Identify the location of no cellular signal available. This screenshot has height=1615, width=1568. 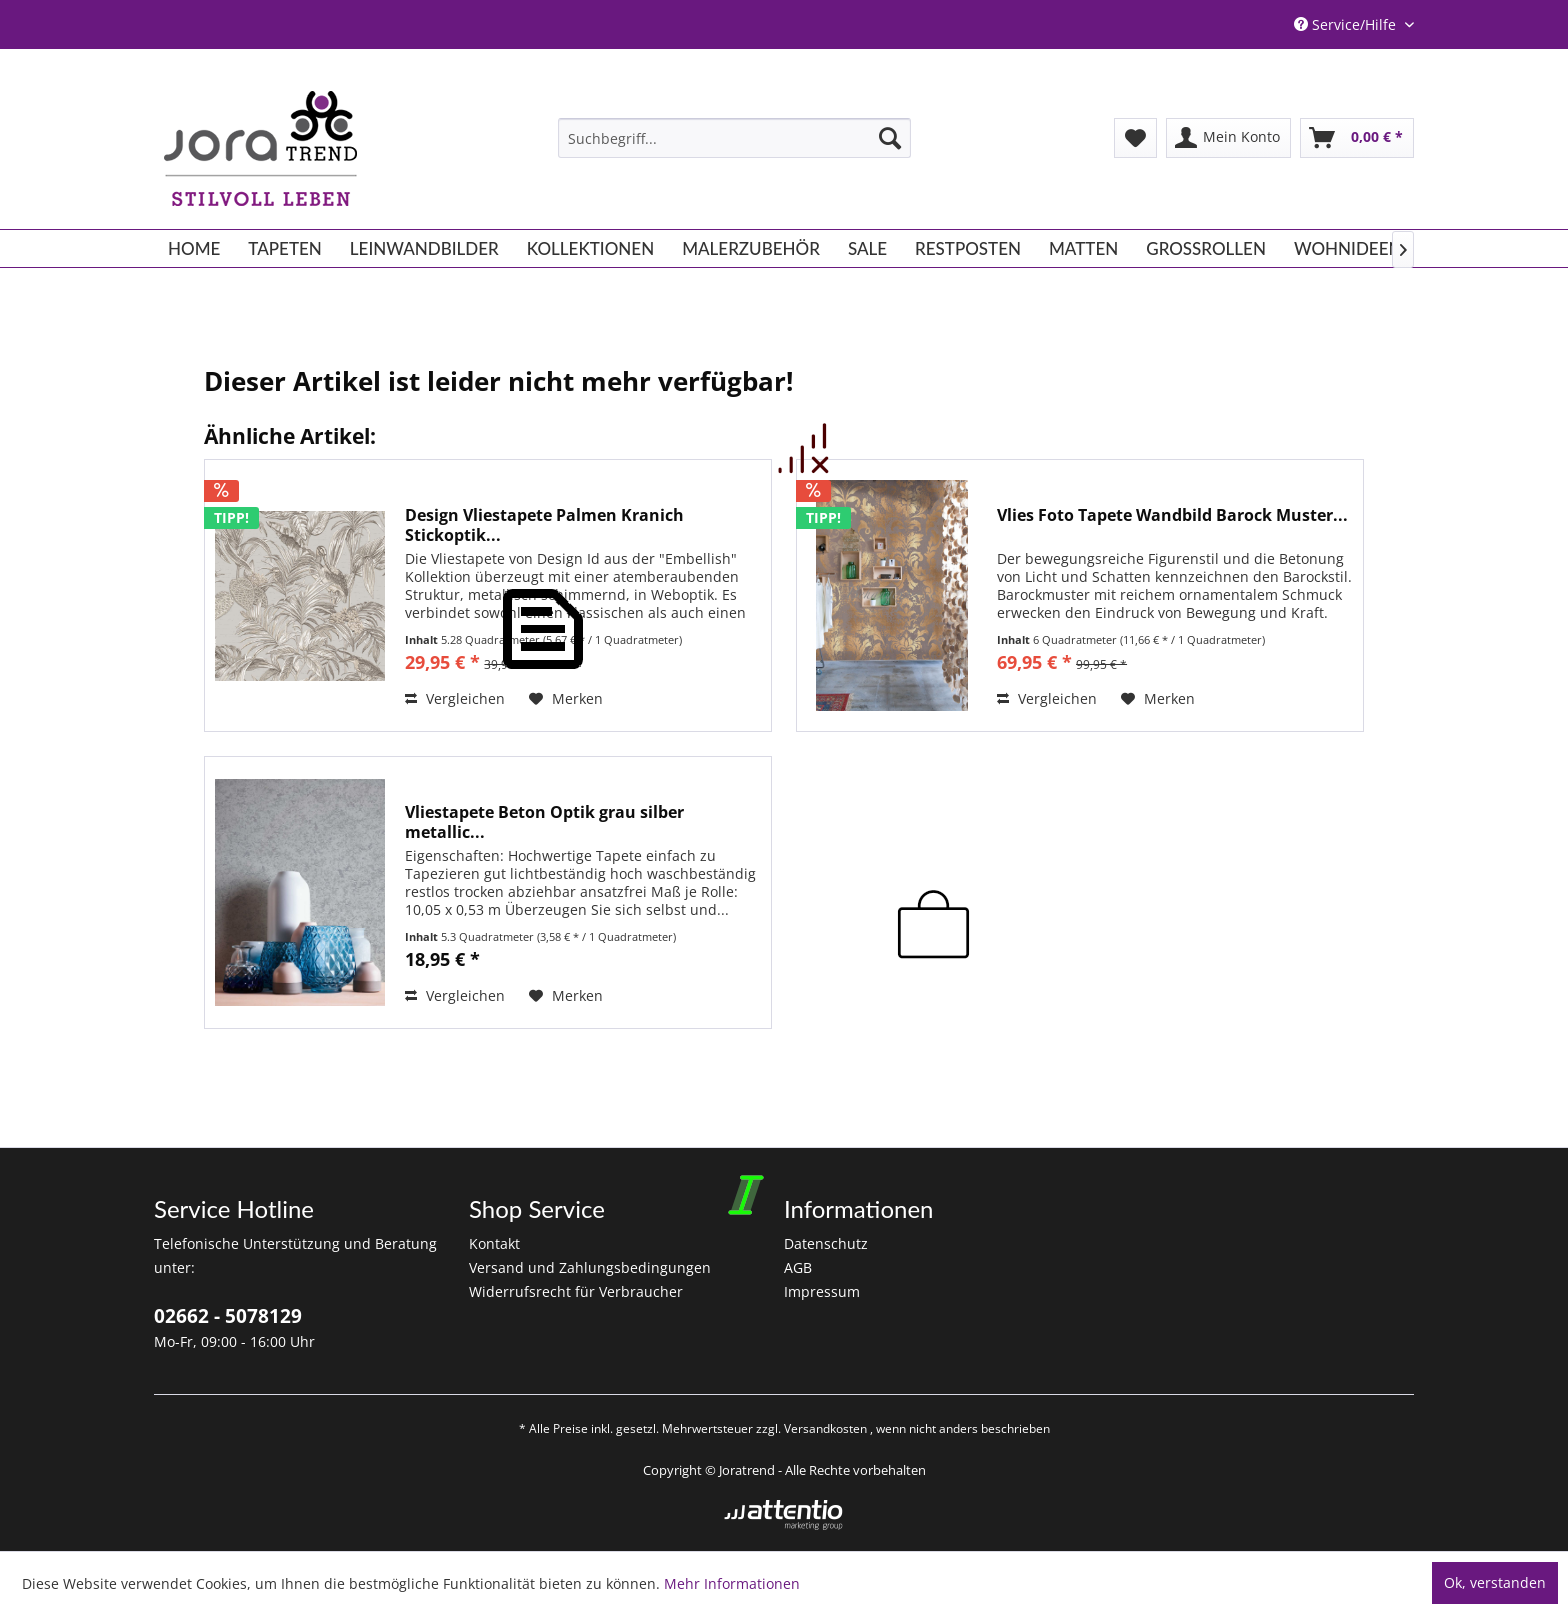
(804, 451).